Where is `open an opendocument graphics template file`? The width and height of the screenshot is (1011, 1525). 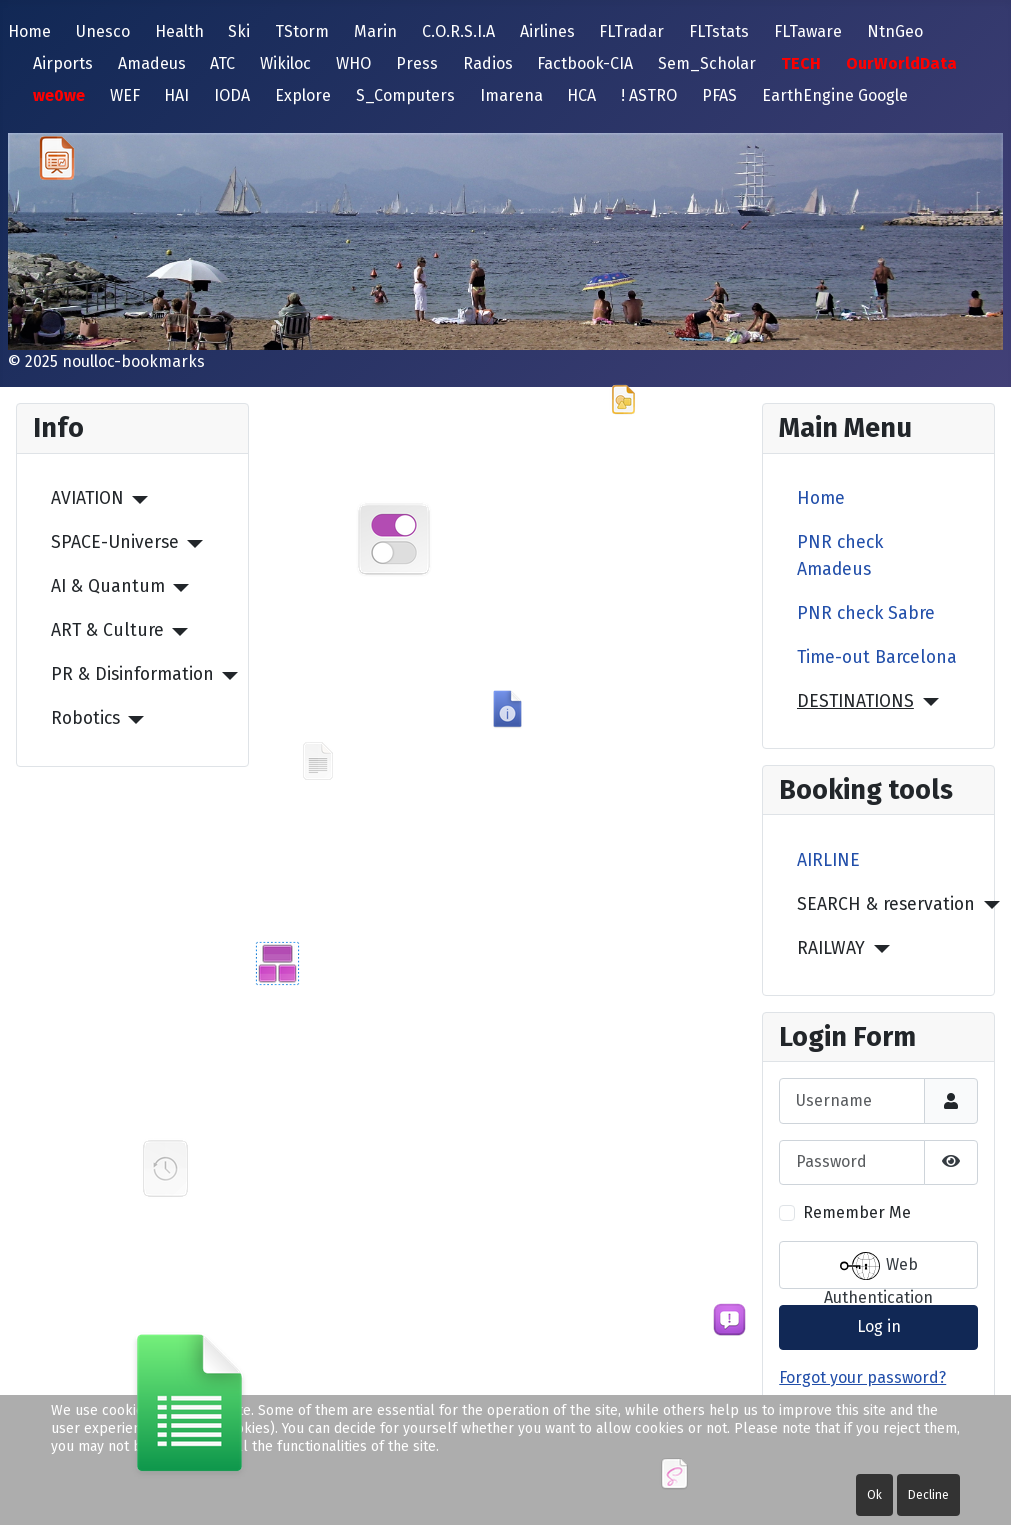 open an opendocument graphics template file is located at coordinates (623, 399).